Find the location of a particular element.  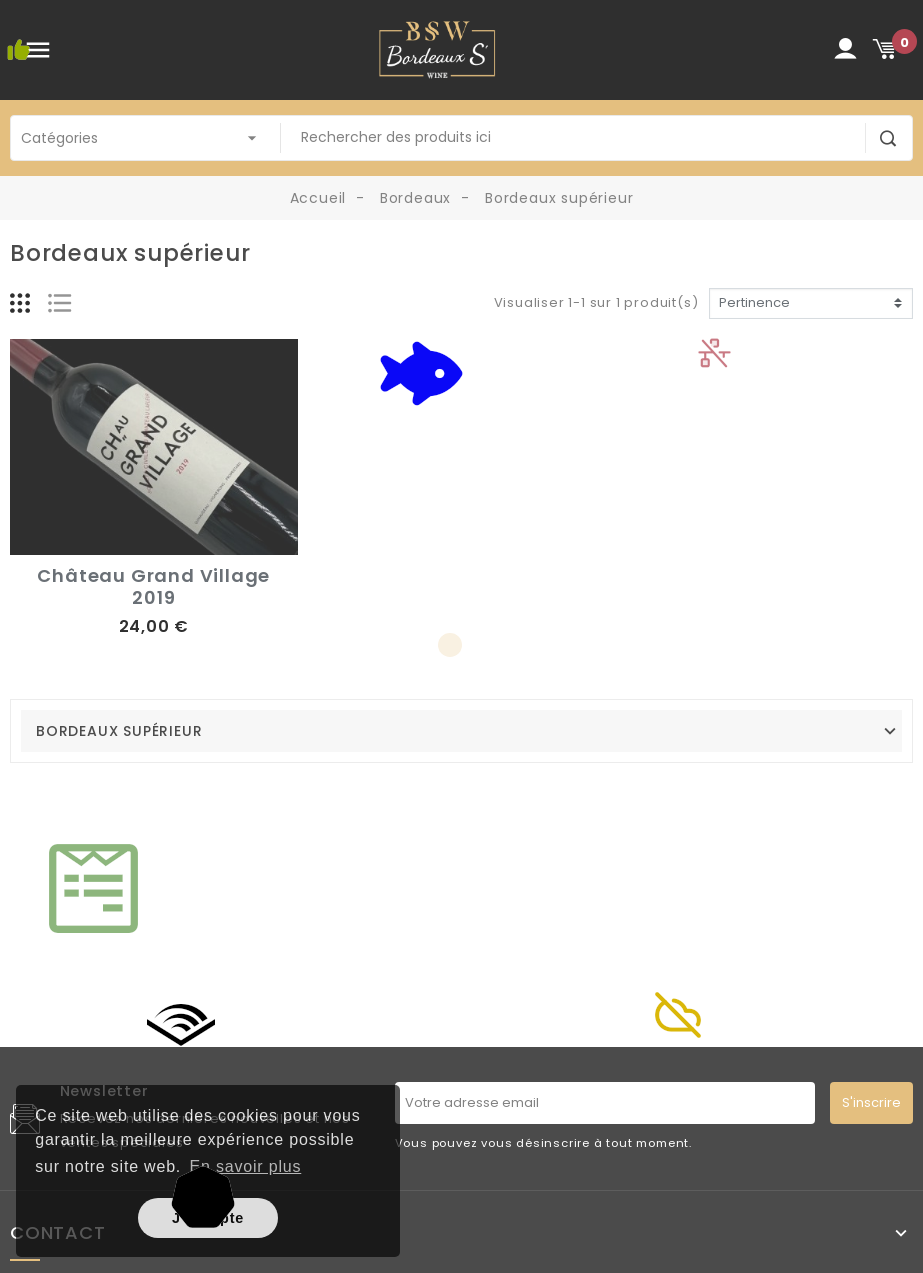

indicates offline or disconnected from cloud services is located at coordinates (678, 1015).